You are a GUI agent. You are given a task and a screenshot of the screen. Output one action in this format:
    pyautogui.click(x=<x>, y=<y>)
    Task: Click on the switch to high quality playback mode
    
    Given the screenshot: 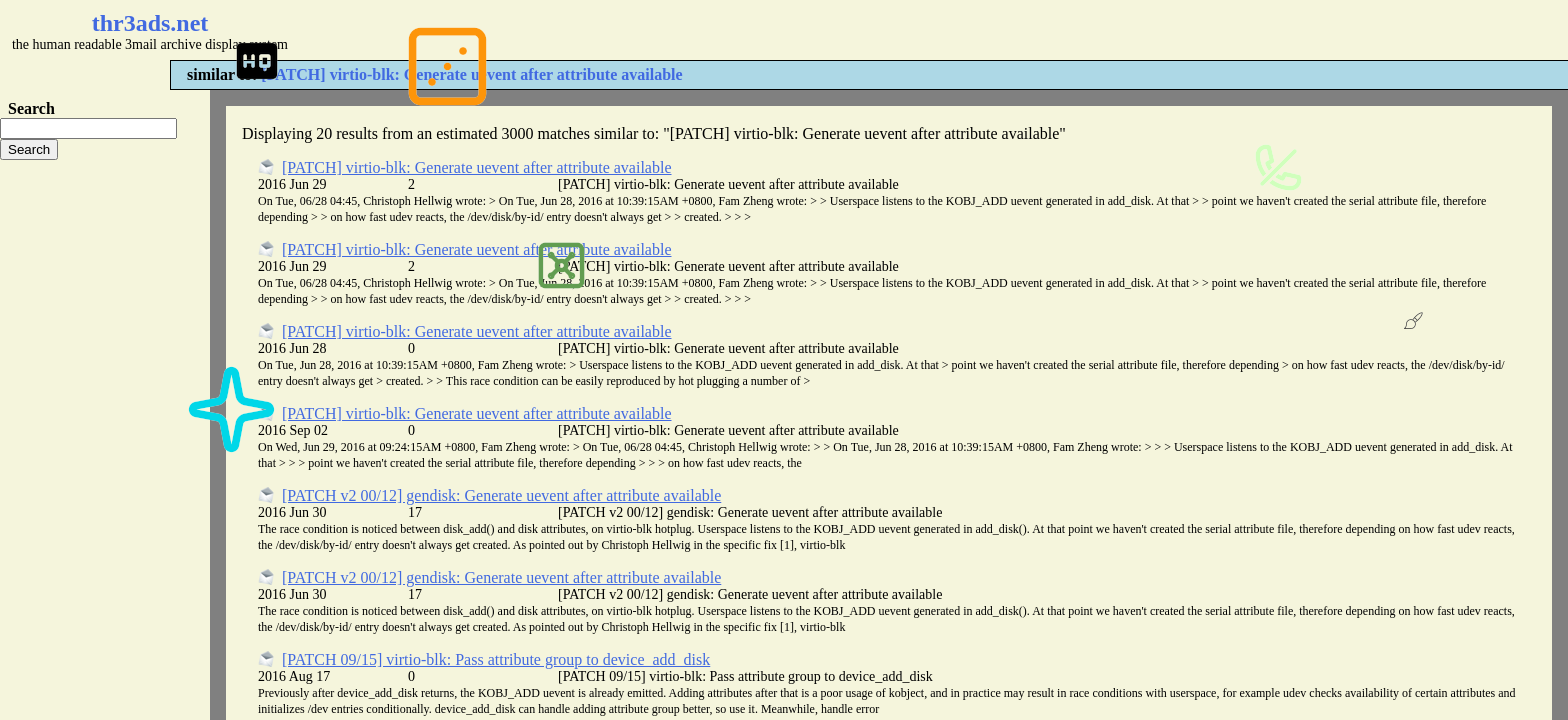 What is the action you would take?
    pyautogui.click(x=257, y=61)
    